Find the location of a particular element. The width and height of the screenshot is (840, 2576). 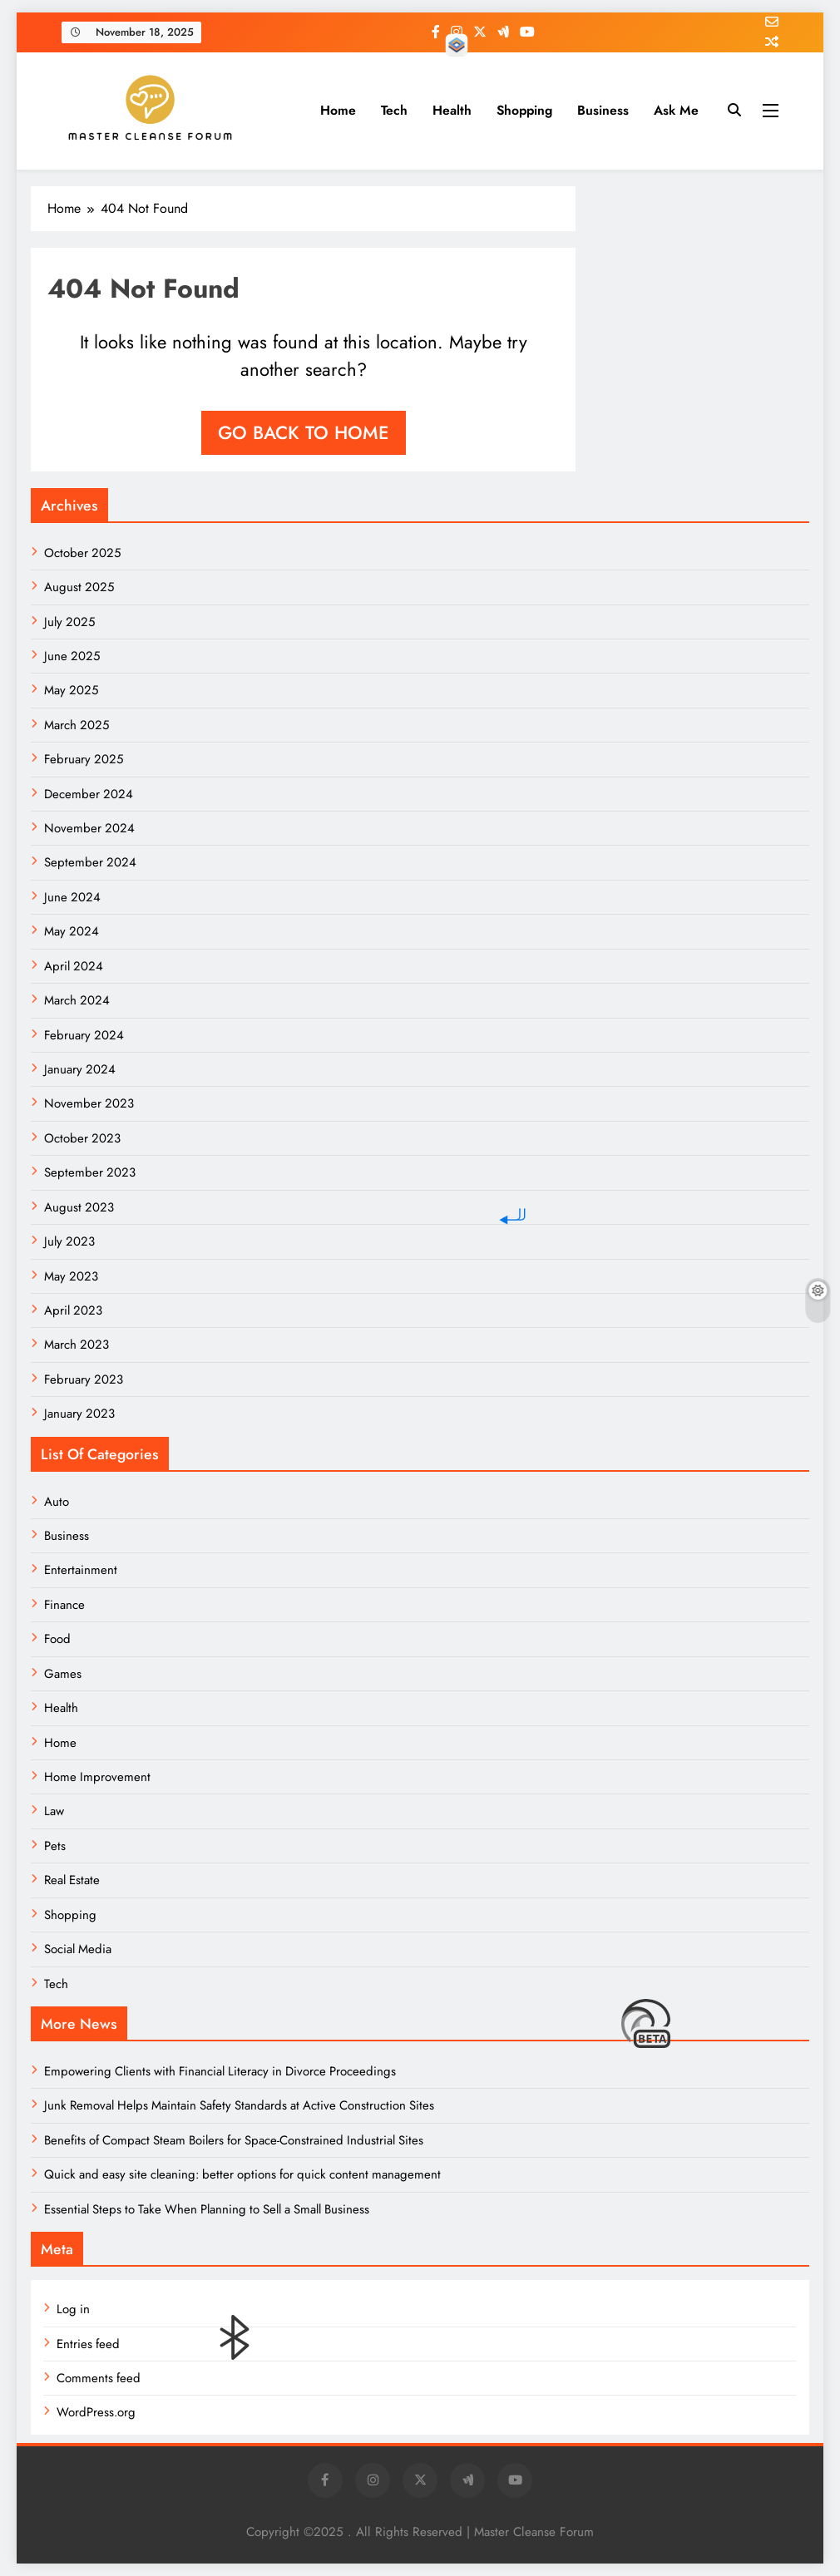

open ripcord messaging app is located at coordinates (457, 45).